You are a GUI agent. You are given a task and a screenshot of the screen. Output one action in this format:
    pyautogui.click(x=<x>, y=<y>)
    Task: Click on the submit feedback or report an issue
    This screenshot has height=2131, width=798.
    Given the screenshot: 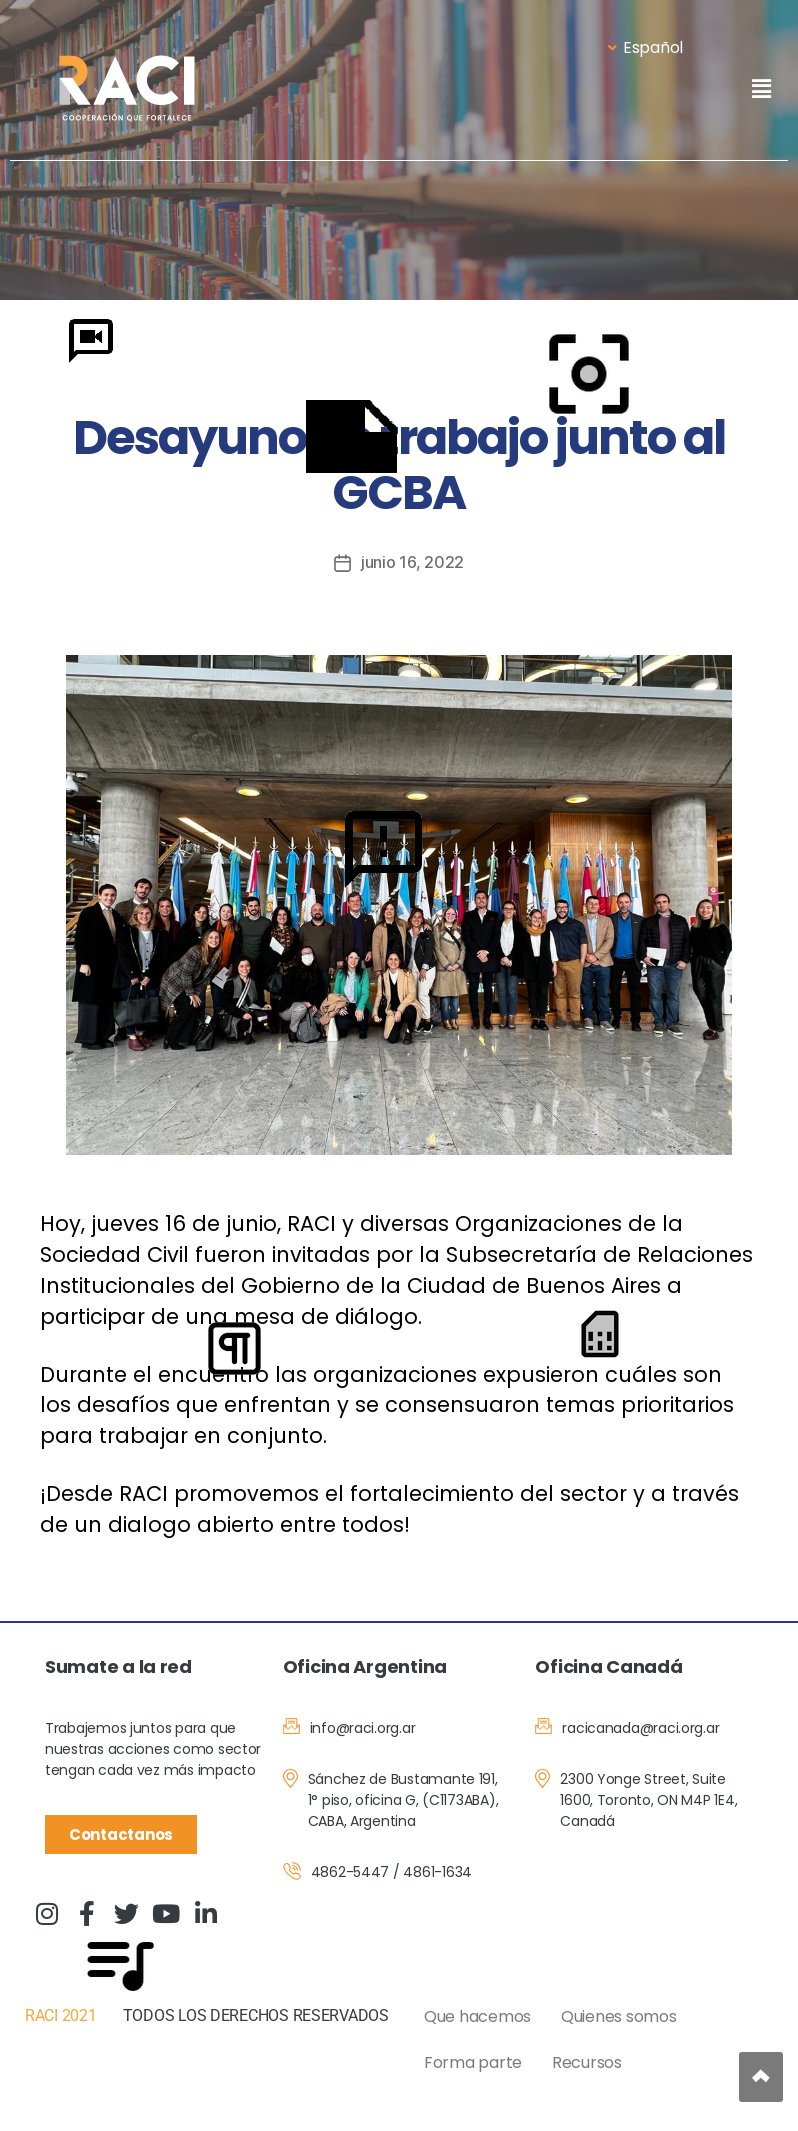 What is the action you would take?
    pyautogui.click(x=383, y=849)
    